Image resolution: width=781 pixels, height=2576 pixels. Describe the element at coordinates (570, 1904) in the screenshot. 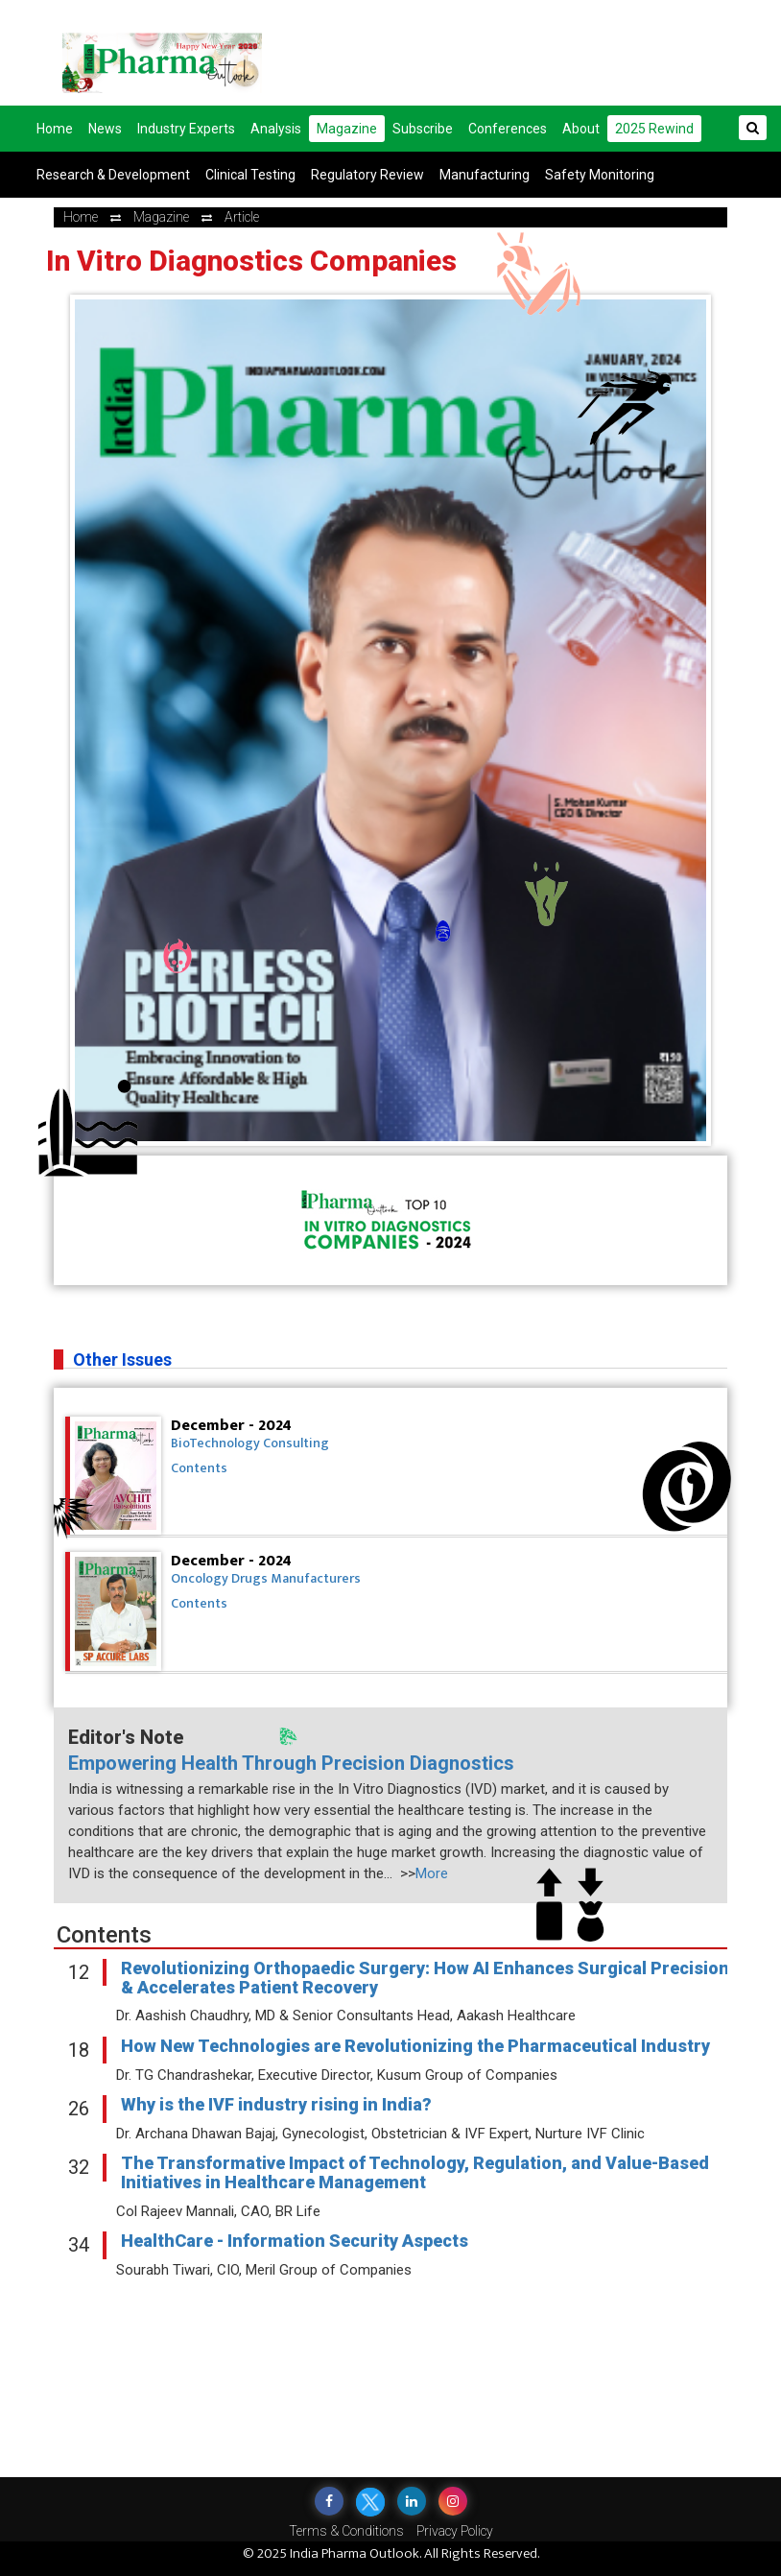

I see `sell or trade a card from your inventory` at that location.